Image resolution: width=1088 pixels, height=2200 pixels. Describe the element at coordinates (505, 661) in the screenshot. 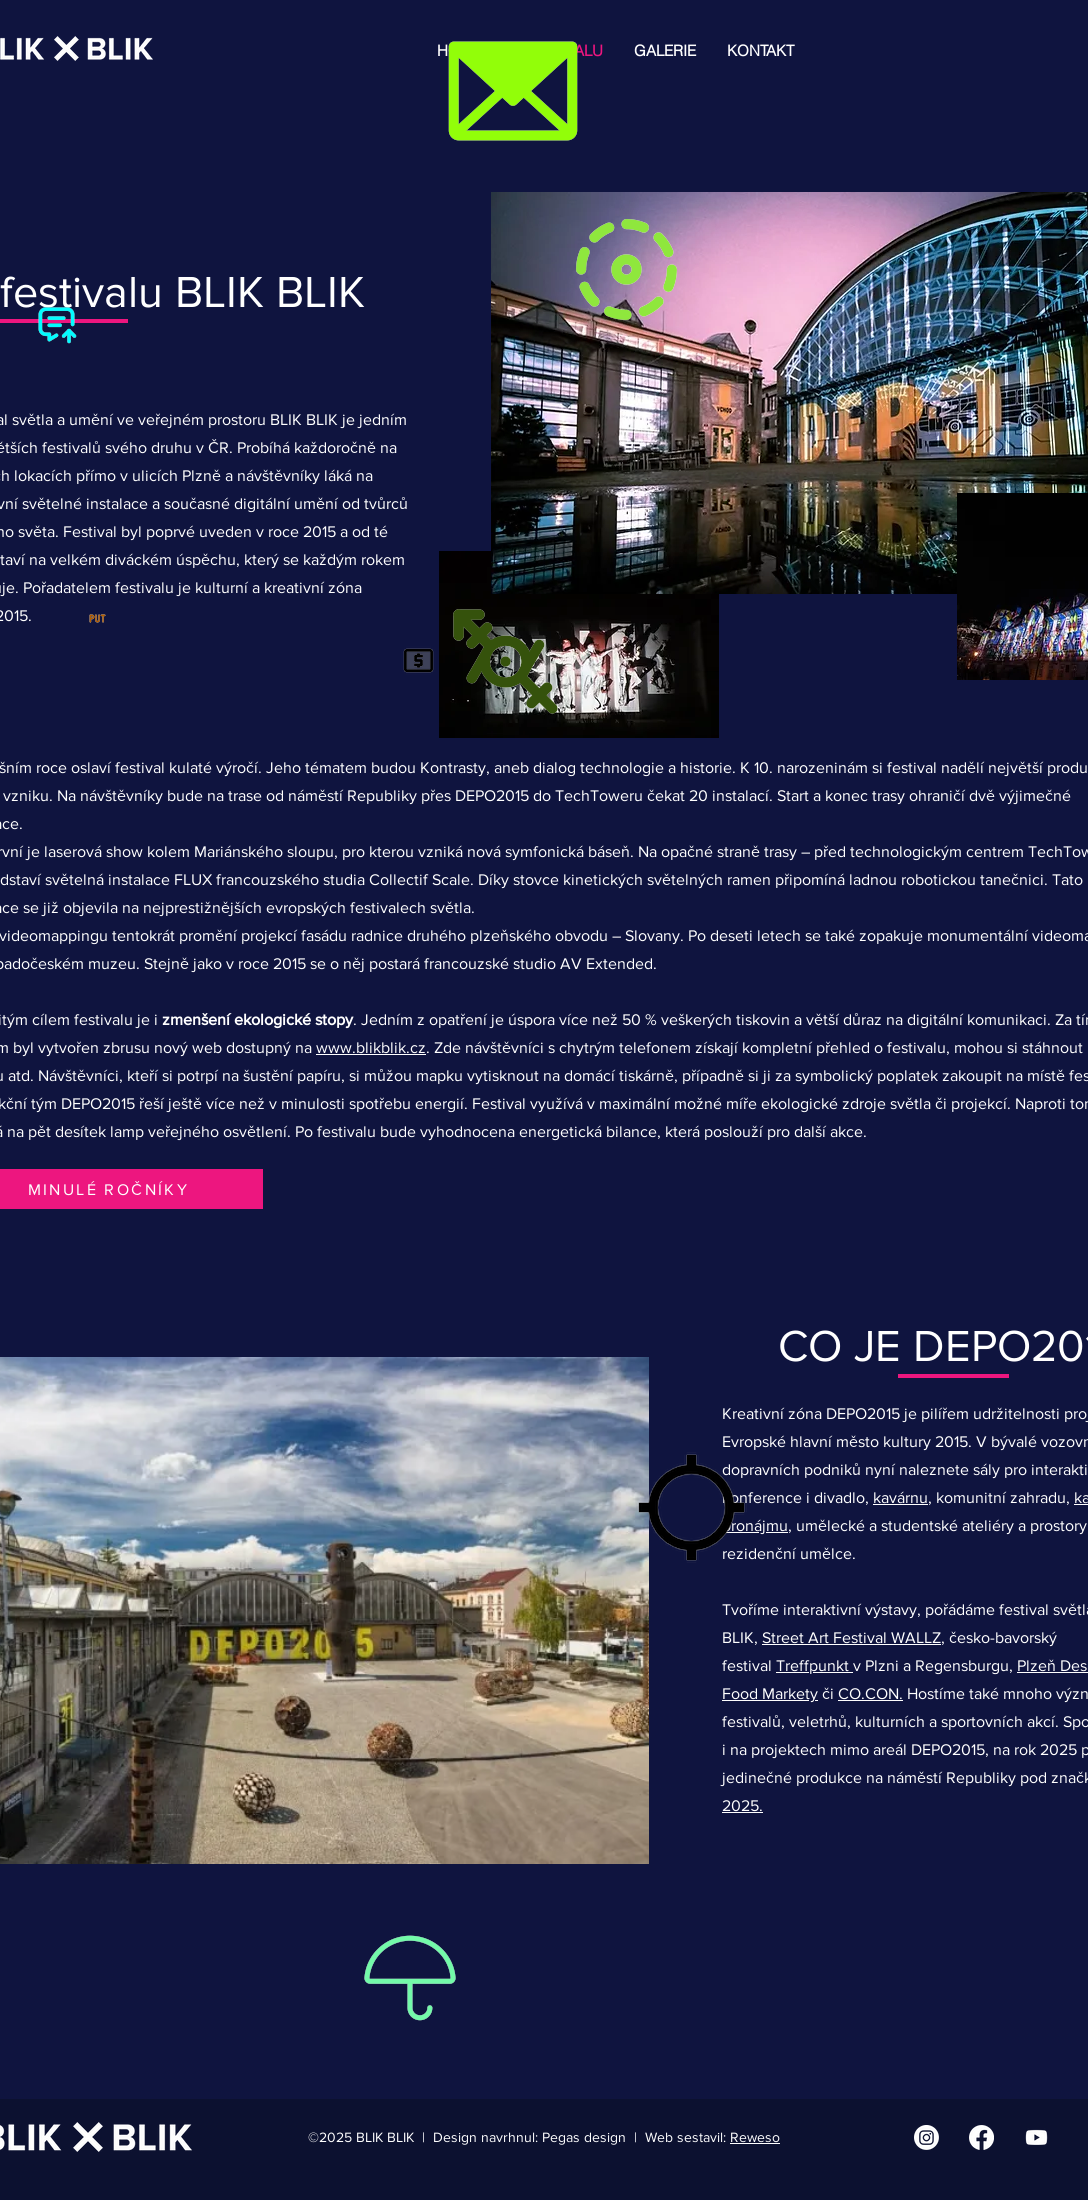

I see `indicates genderfluid identity option` at that location.